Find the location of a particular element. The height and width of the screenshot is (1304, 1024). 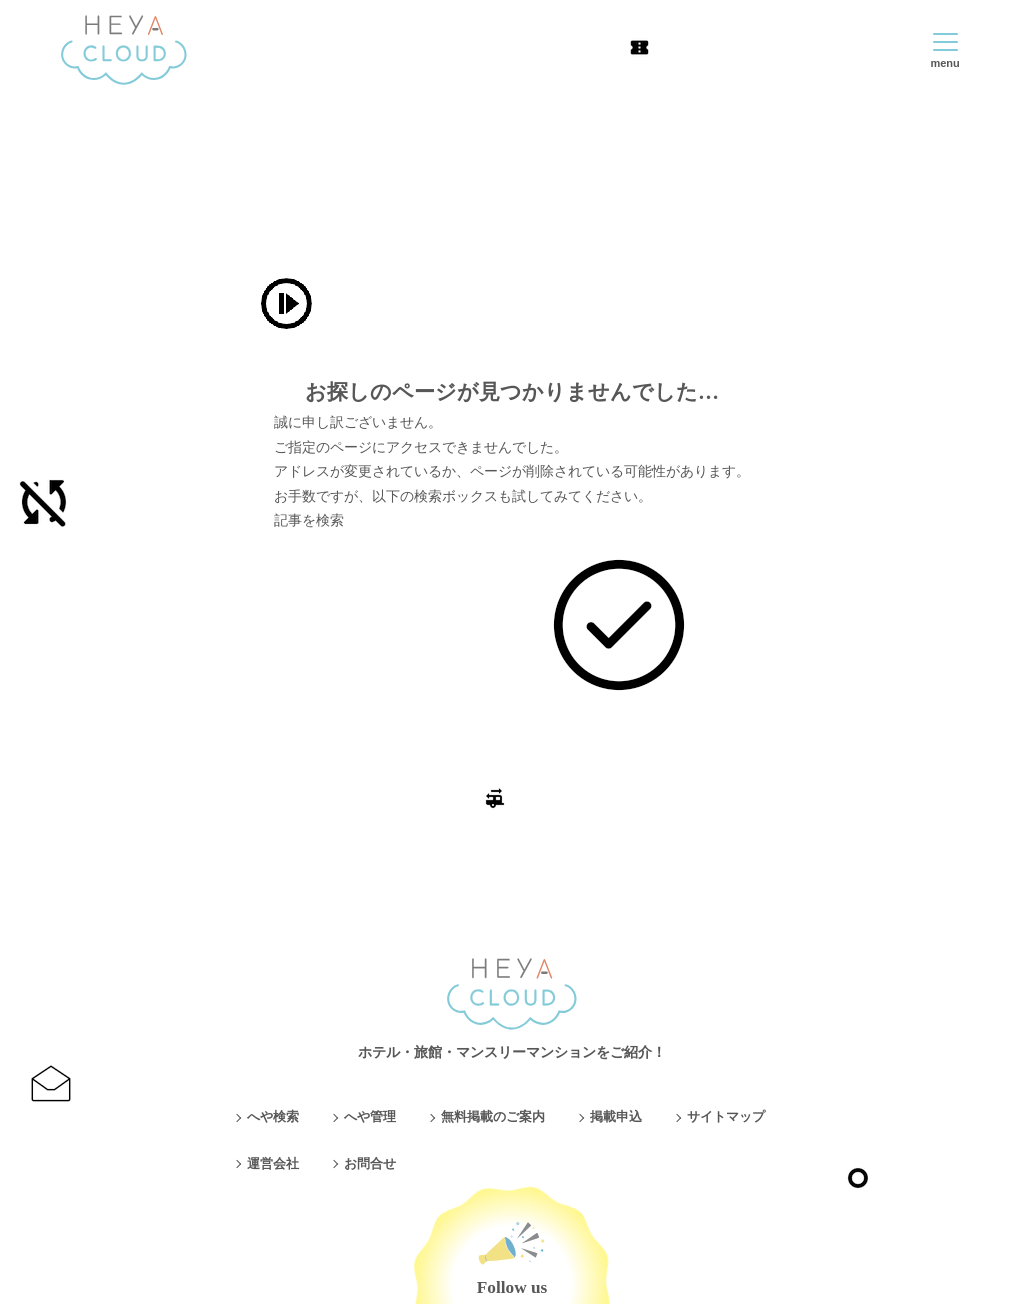

view your tickets or passes is located at coordinates (639, 47).